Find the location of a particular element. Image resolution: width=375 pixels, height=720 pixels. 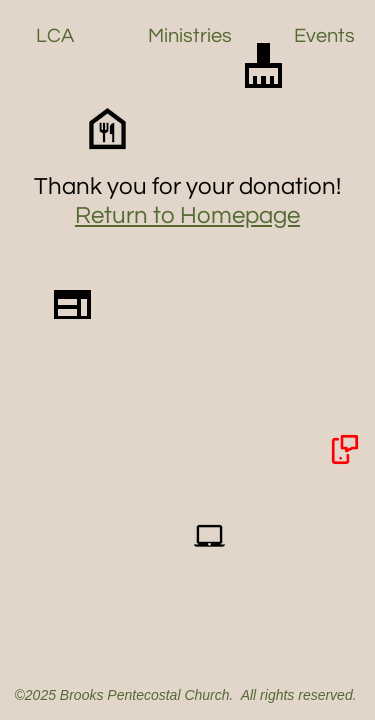

open web browser is located at coordinates (72, 304).